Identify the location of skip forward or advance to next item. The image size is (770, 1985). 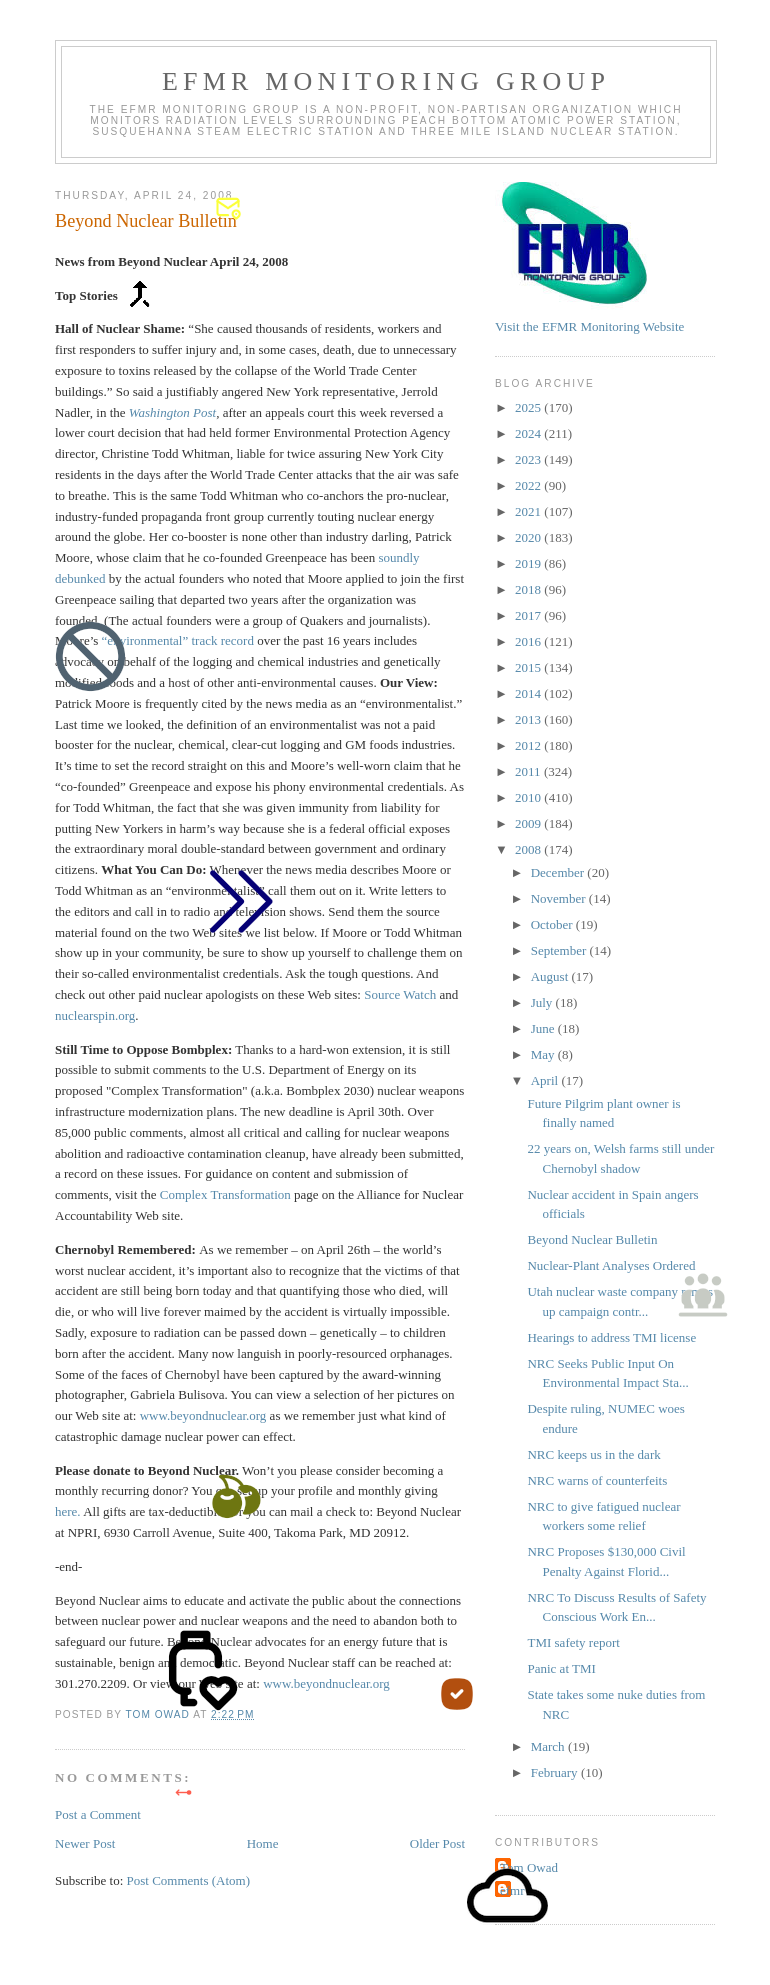
(238, 901).